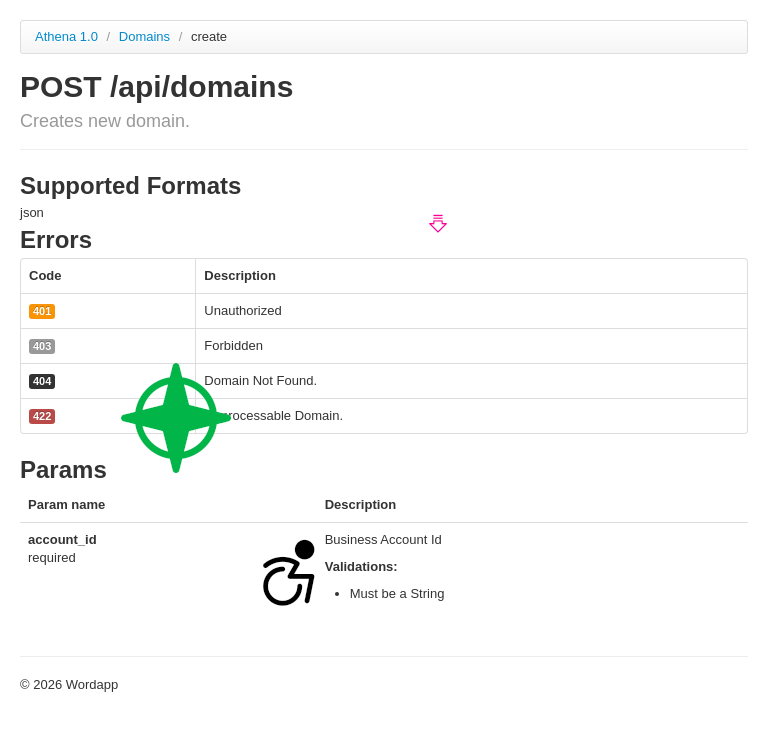  Describe the element at coordinates (176, 418) in the screenshot. I see `access navigation or compass features` at that location.